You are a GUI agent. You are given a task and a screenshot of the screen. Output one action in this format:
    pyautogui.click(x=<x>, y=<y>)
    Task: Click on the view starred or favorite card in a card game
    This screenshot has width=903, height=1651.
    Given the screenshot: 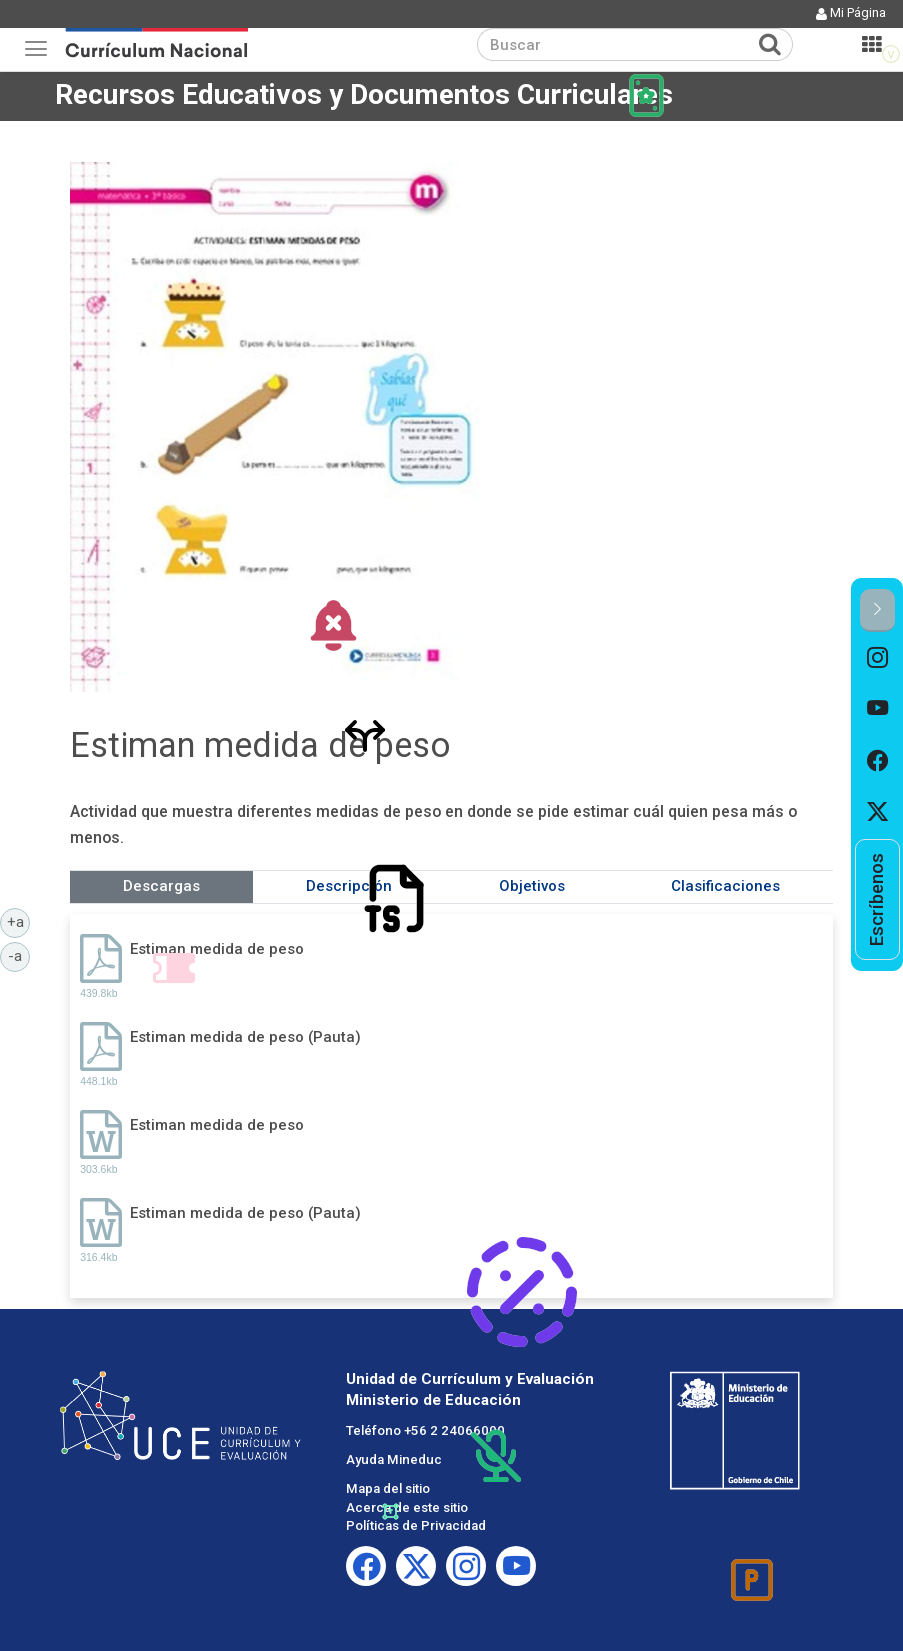 What is the action you would take?
    pyautogui.click(x=646, y=95)
    